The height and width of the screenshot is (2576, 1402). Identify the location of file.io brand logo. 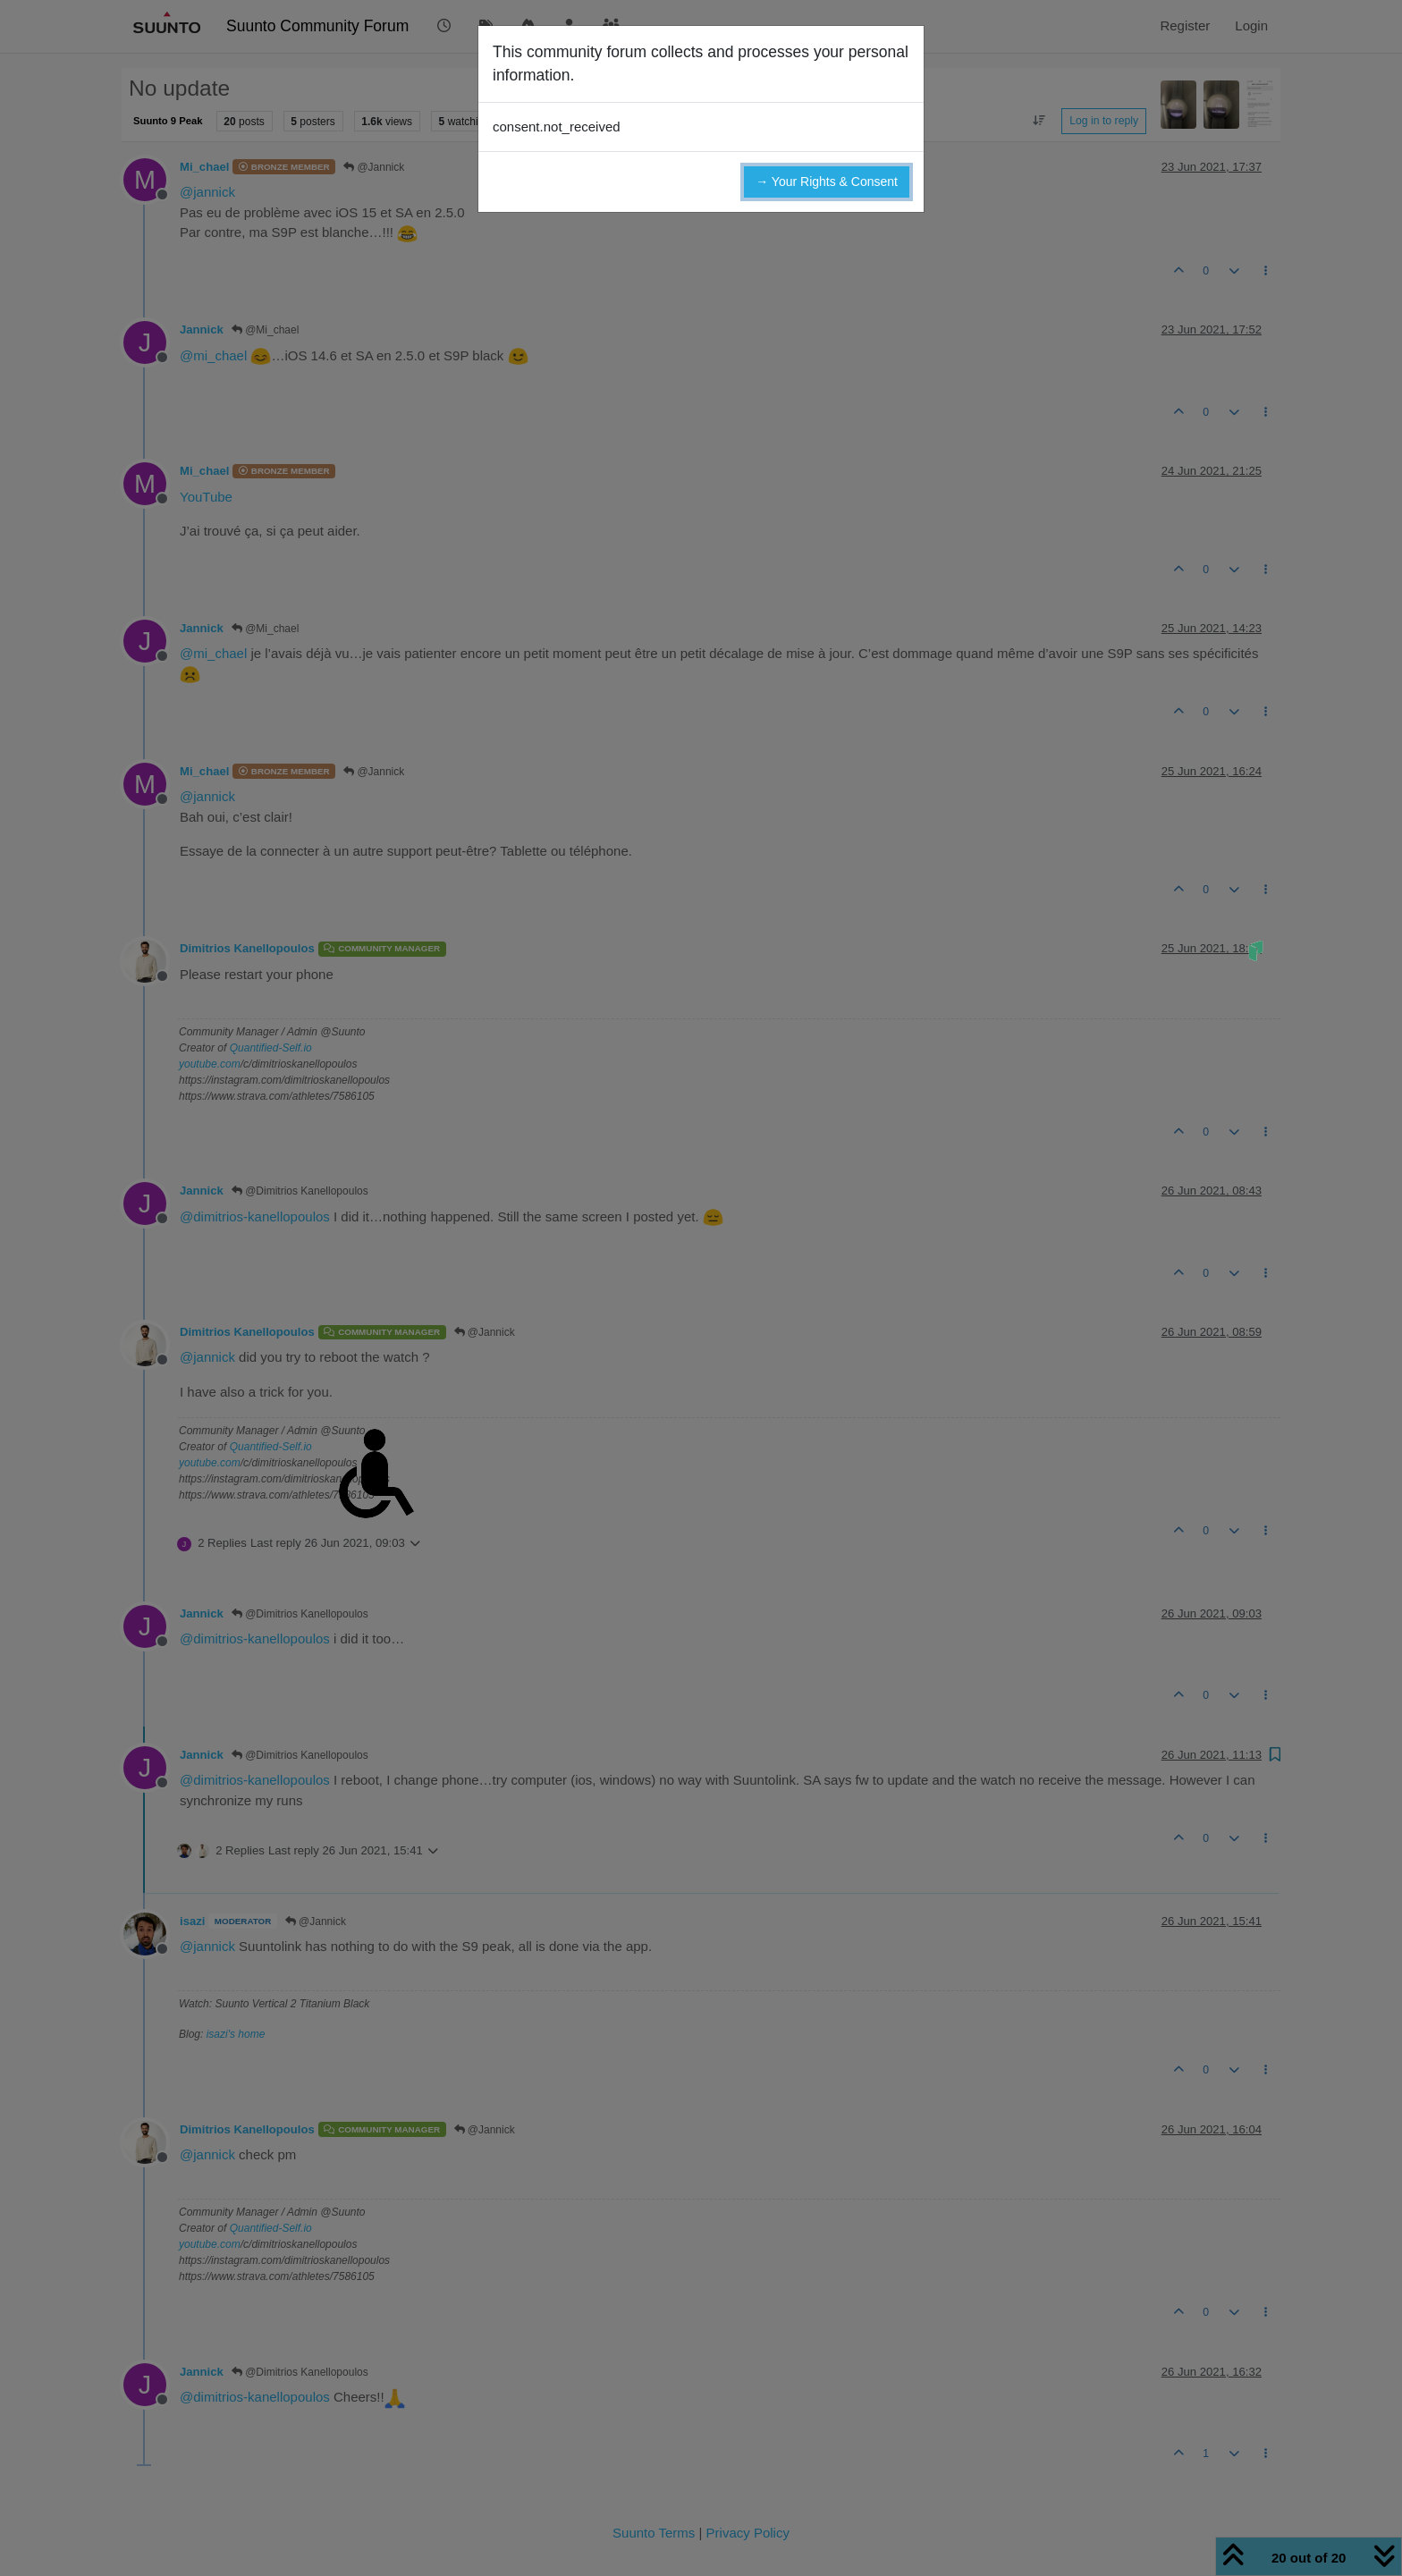
(1255, 950).